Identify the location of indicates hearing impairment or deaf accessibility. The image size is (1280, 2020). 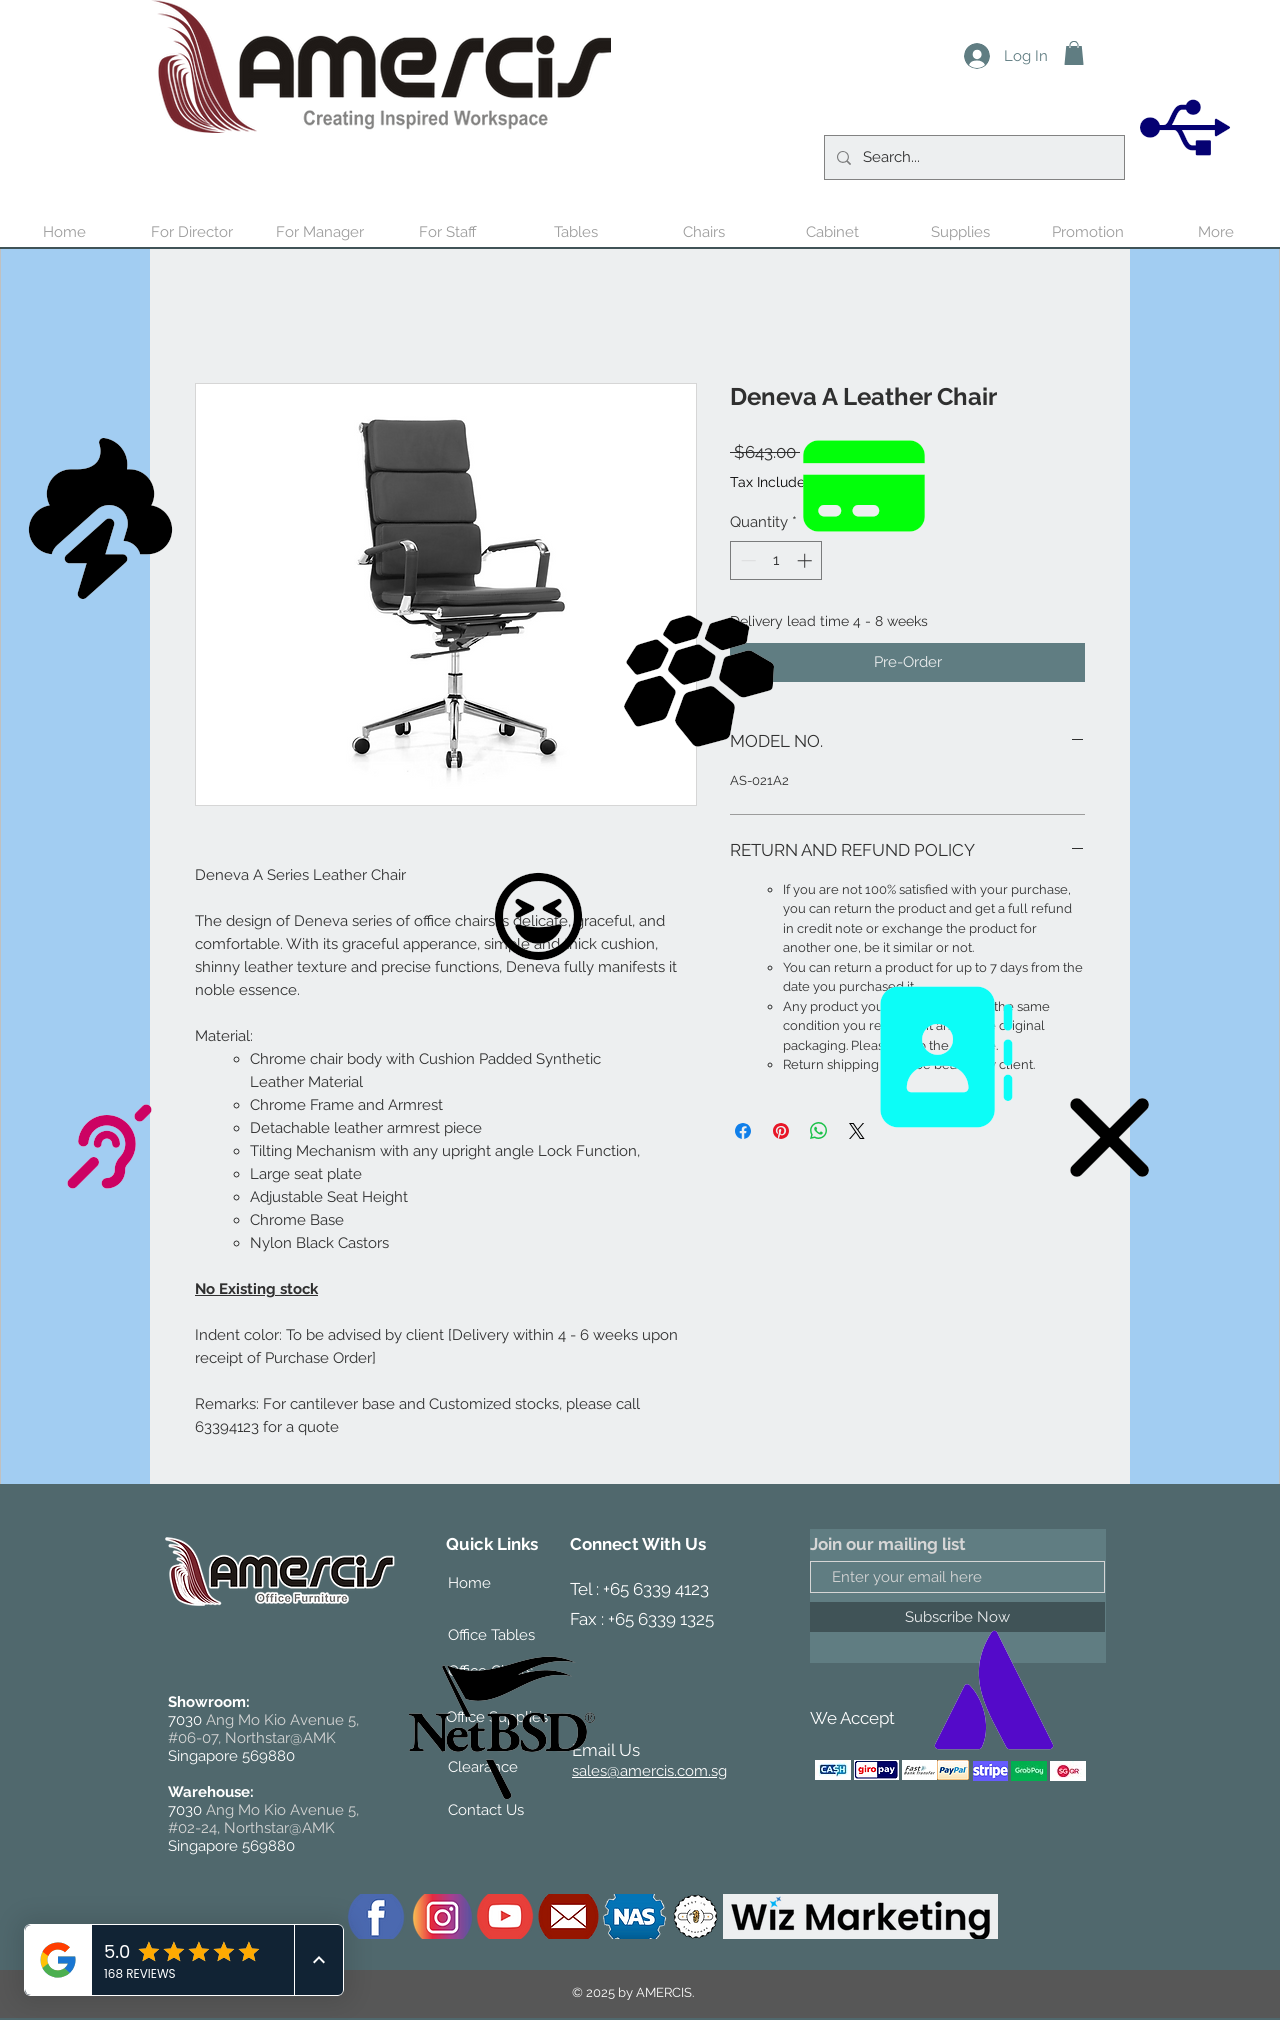
(109, 1146).